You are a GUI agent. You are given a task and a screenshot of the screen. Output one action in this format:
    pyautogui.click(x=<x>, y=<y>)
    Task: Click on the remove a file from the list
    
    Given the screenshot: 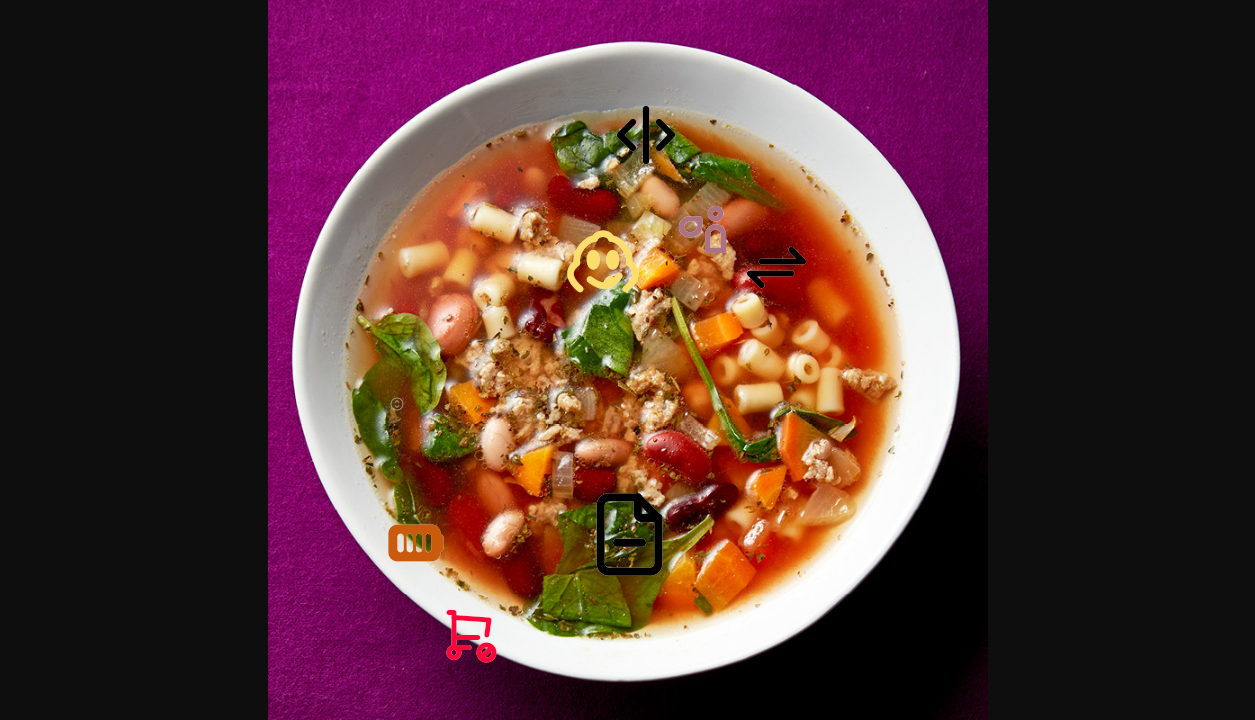 What is the action you would take?
    pyautogui.click(x=629, y=534)
    